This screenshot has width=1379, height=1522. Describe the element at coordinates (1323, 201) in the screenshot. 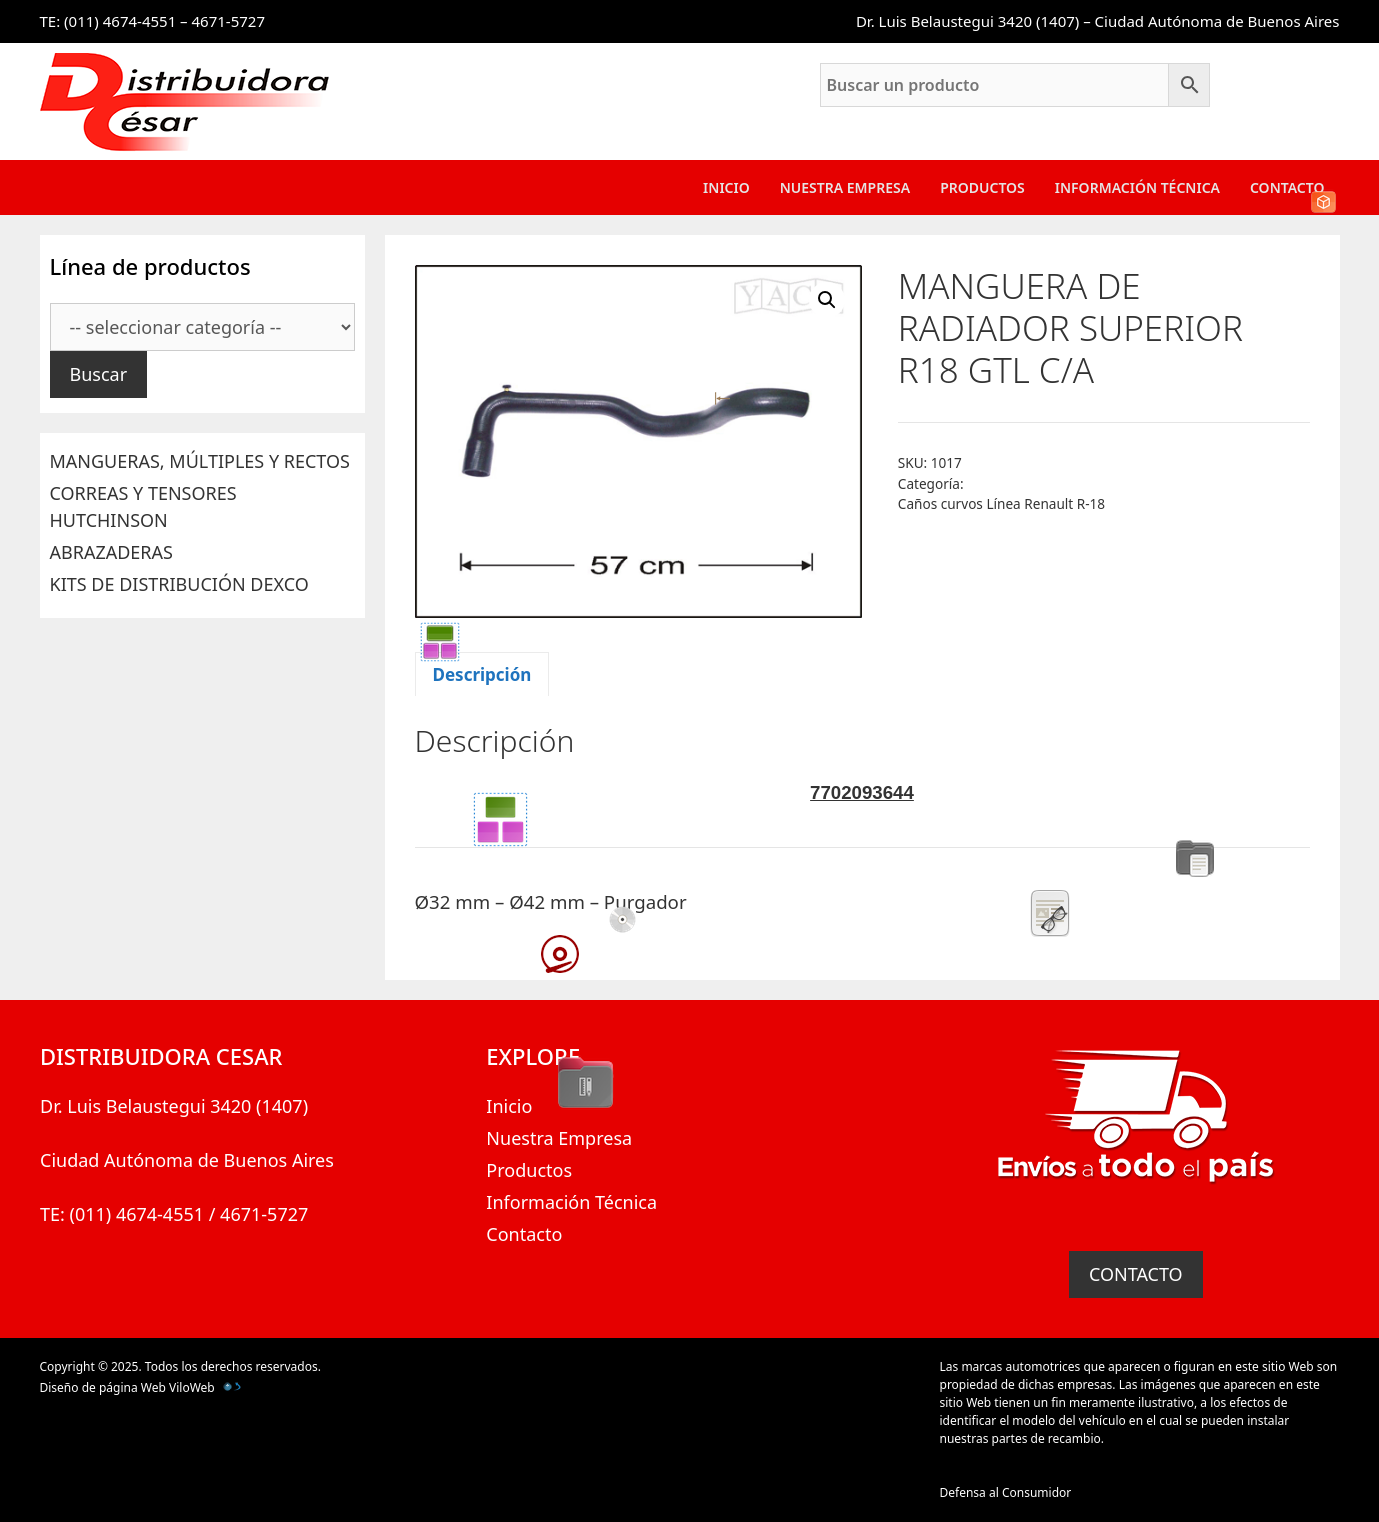

I see `open a 3D model file` at that location.